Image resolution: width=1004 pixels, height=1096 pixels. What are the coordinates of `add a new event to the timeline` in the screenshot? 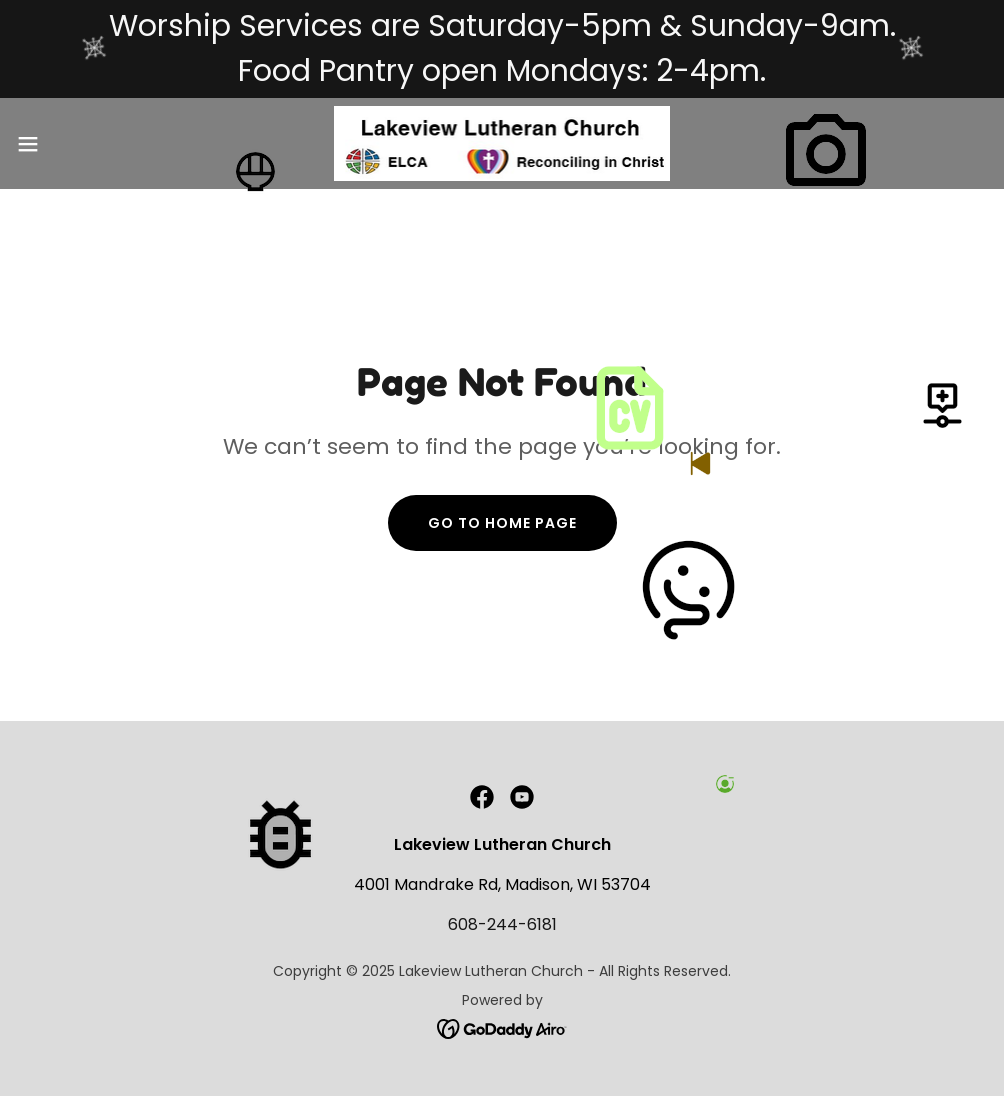 It's located at (942, 404).